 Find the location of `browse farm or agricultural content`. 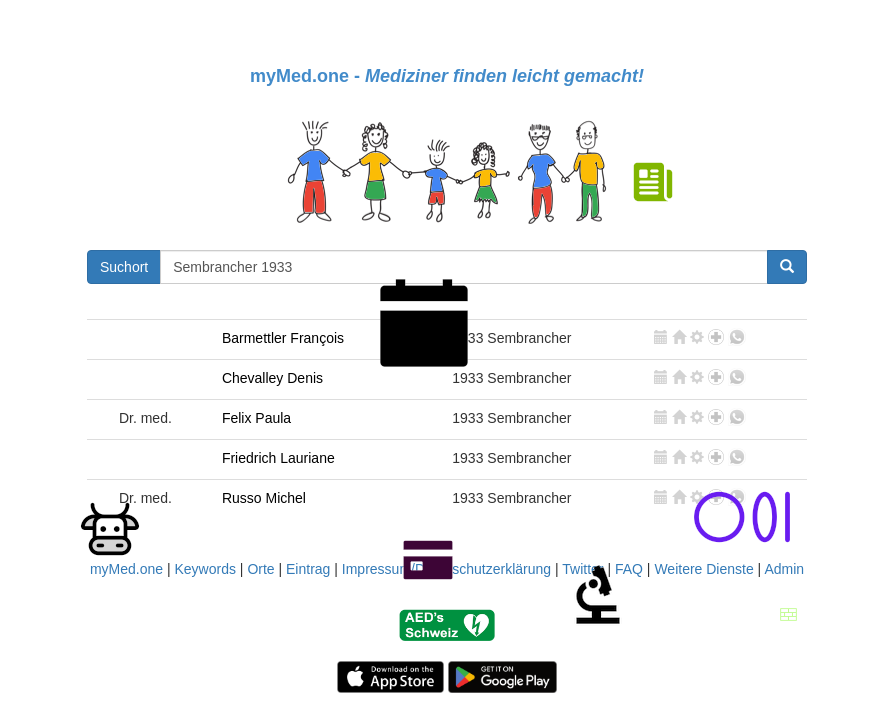

browse farm or agricultural content is located at coordinates (110, 530).